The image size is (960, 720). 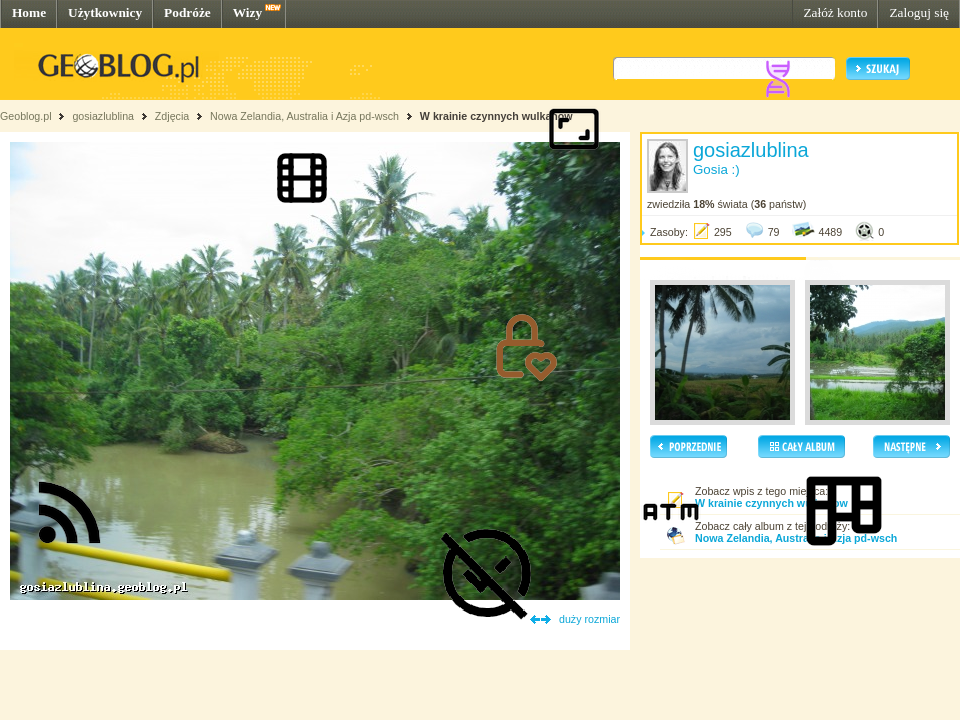 I want to click on protect or secure your favorites, so click(x=522, y=346).